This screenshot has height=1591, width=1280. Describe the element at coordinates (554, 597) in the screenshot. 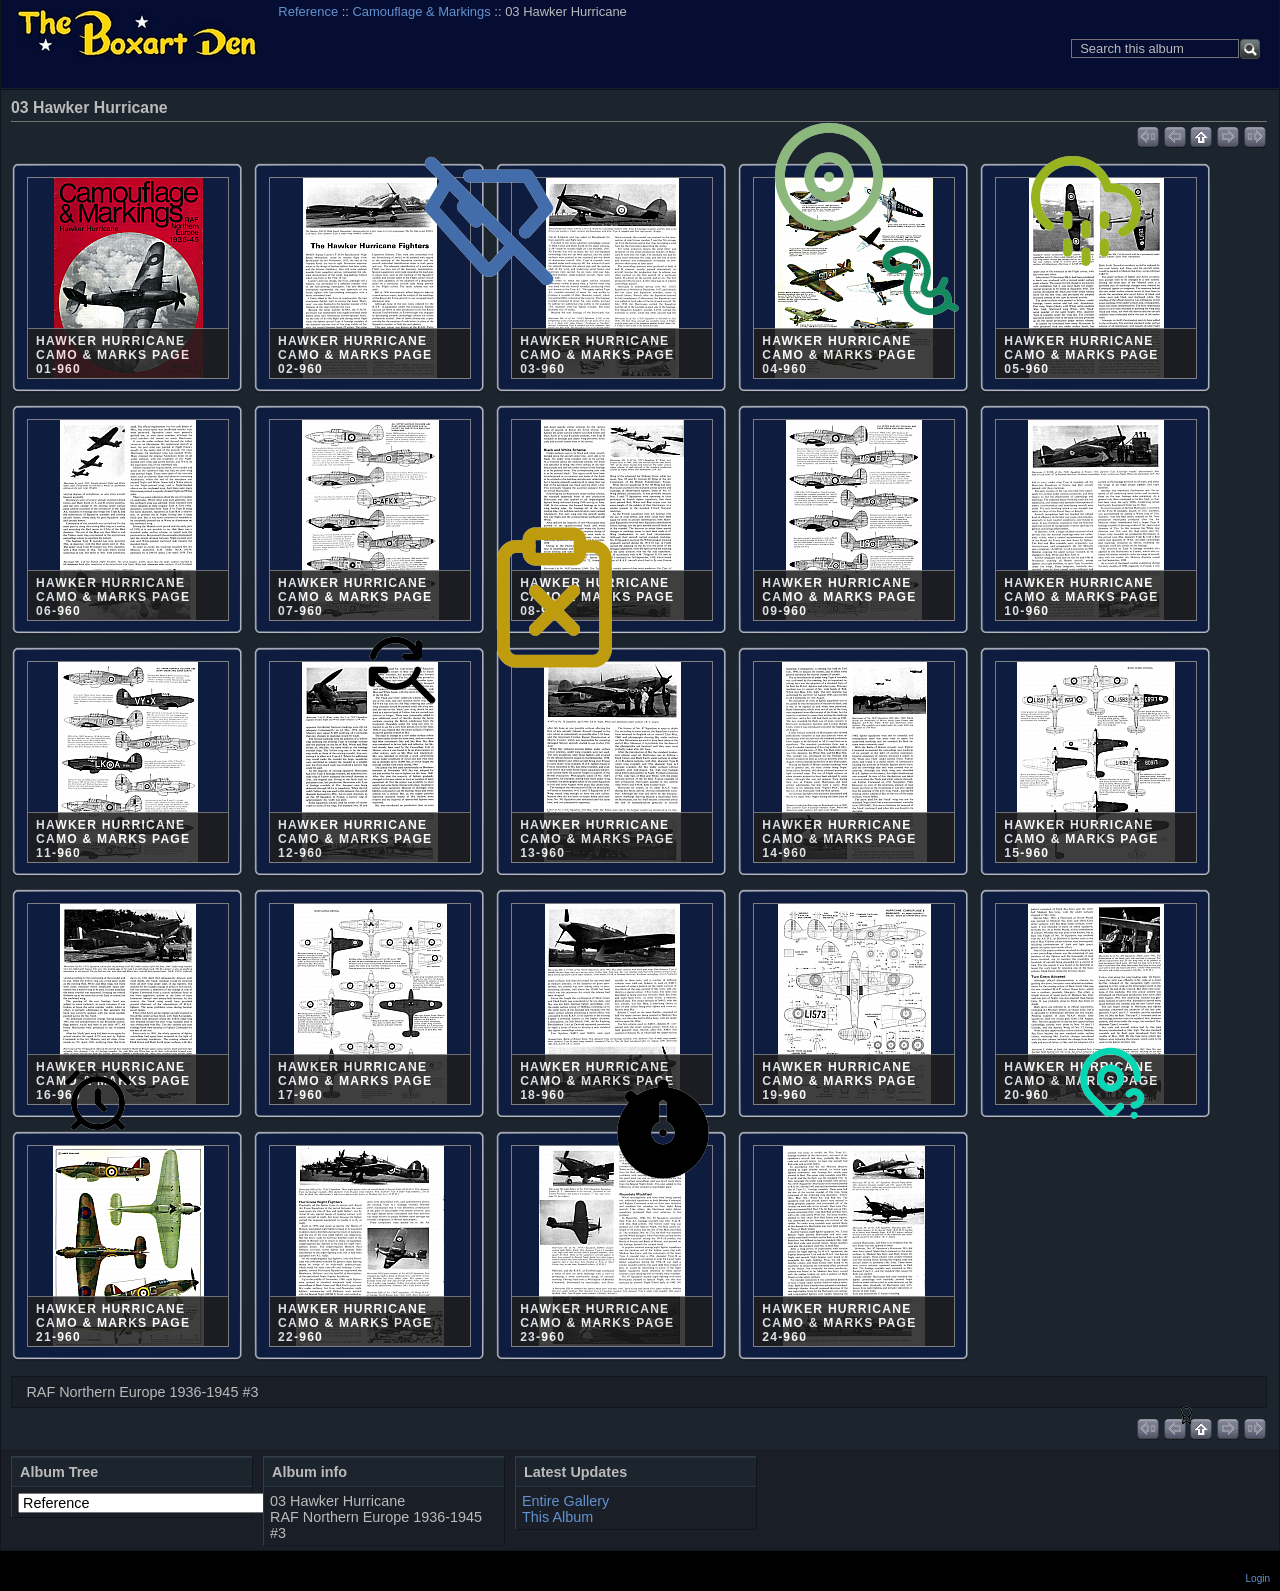

I see `clear clipboard contents` at that location.